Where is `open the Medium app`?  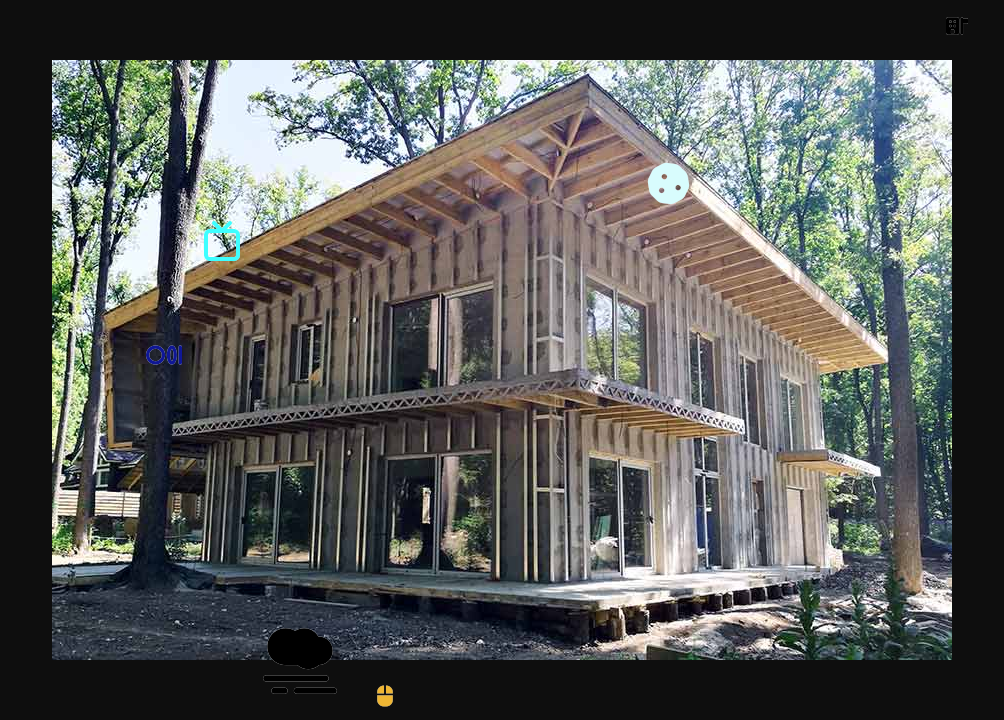 open the Medium app is located at coordinates (164, 355).